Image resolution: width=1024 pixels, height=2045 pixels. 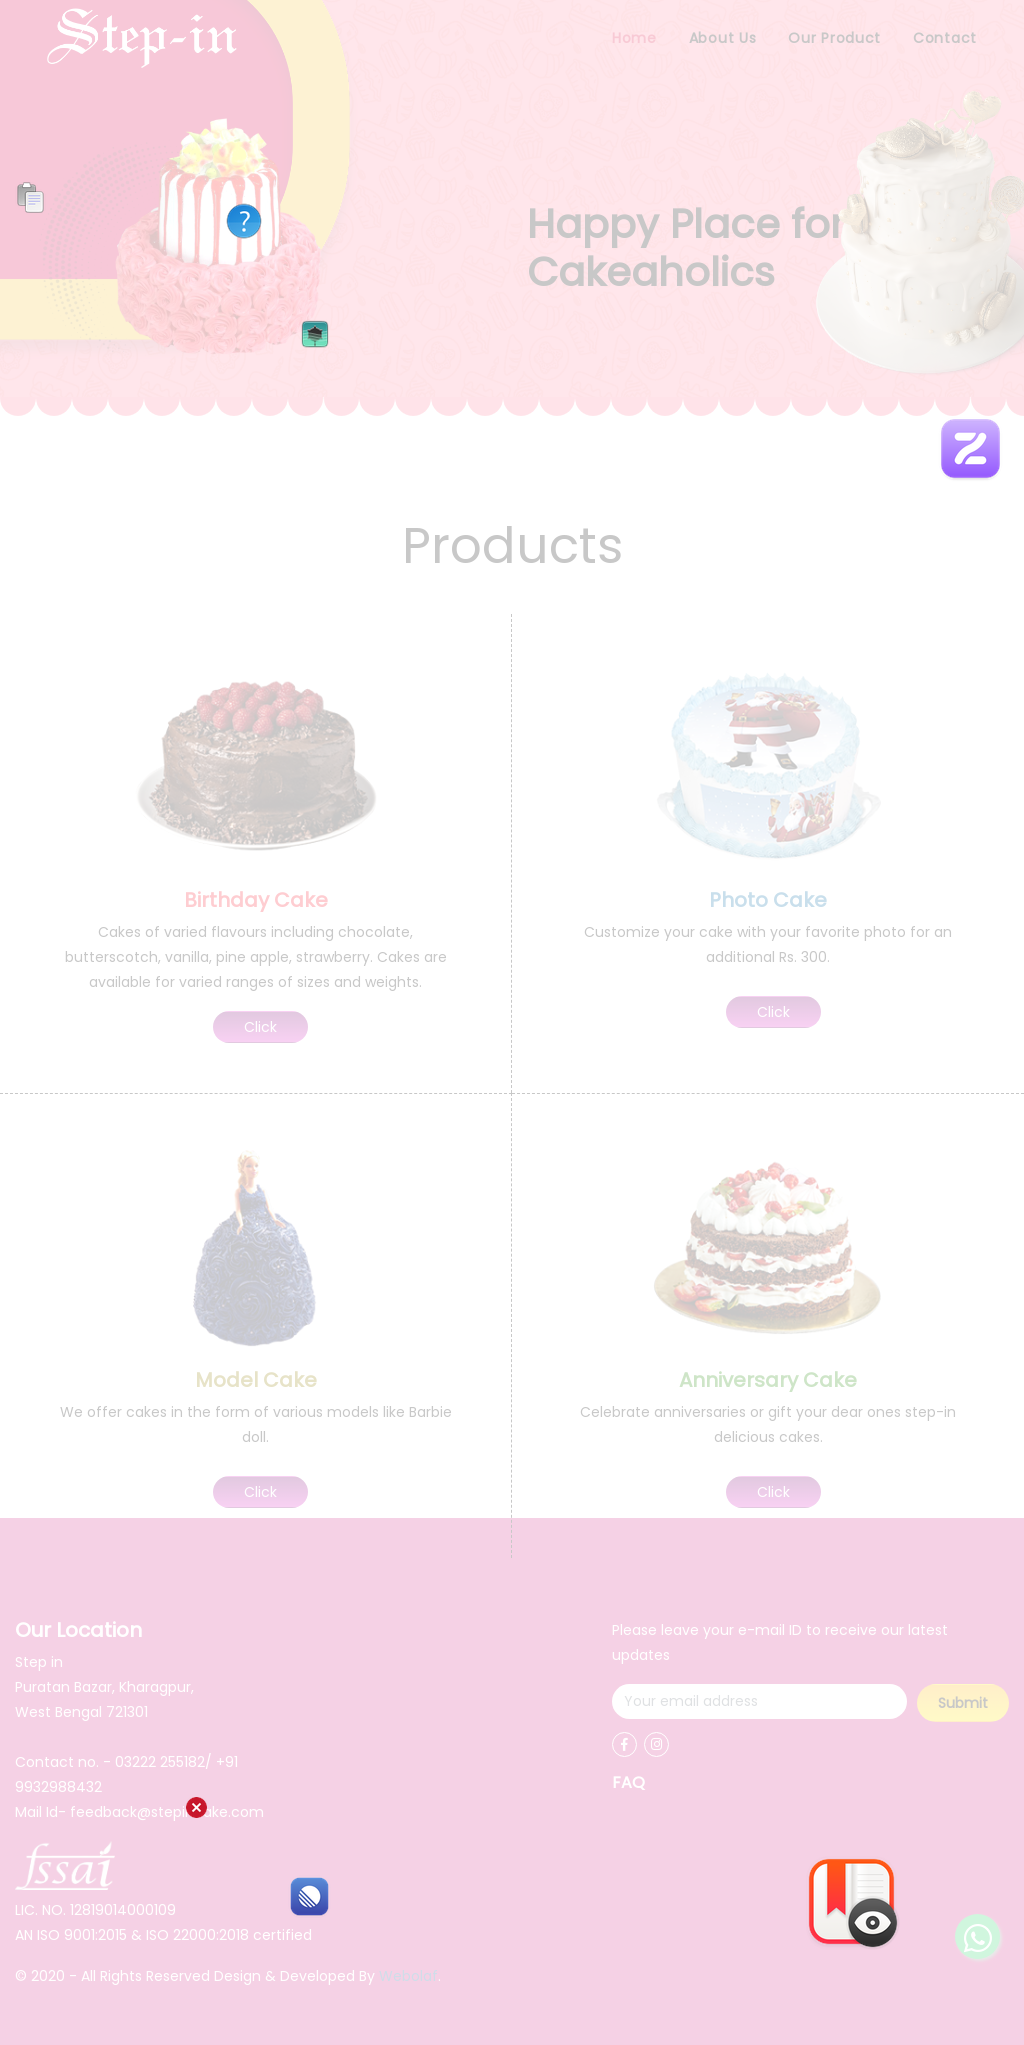 What do you see at coordinates (309, 1896) in the screenshot?
I see `open the Linear app` at bounding box center [309, 1896].